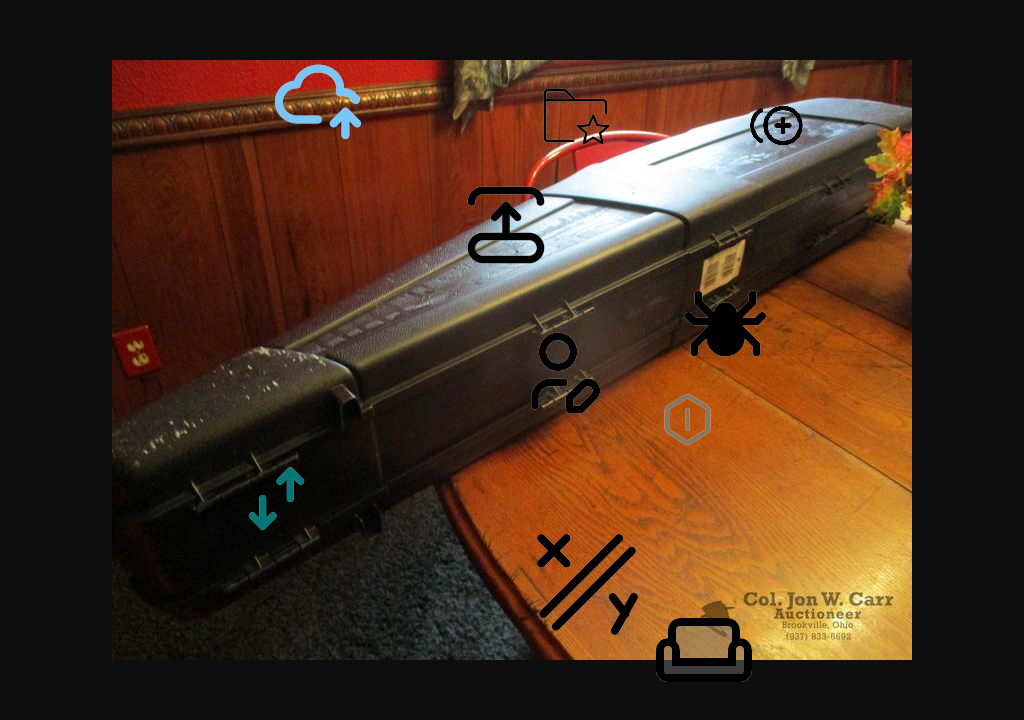 This screenshot has width=1024, height=720. I want to click on move element to top layer, so click(506, 225).